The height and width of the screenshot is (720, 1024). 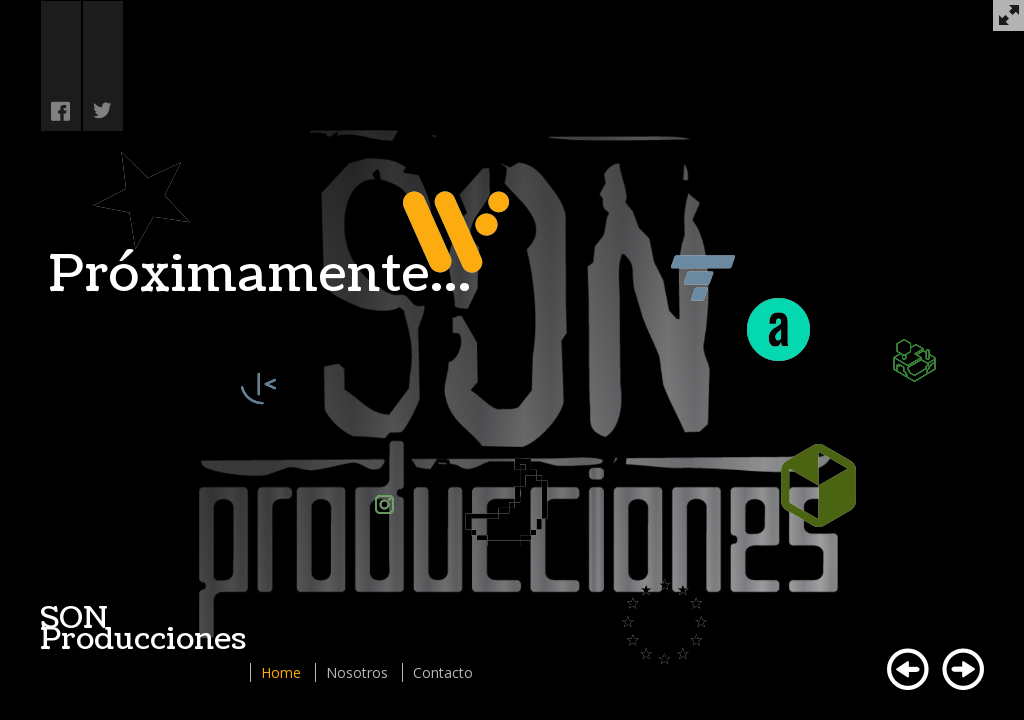 What do you see at coordinates (506, 502) in the screenshot?
I see `visit gamebanana website` at bounding box center [506, 502].